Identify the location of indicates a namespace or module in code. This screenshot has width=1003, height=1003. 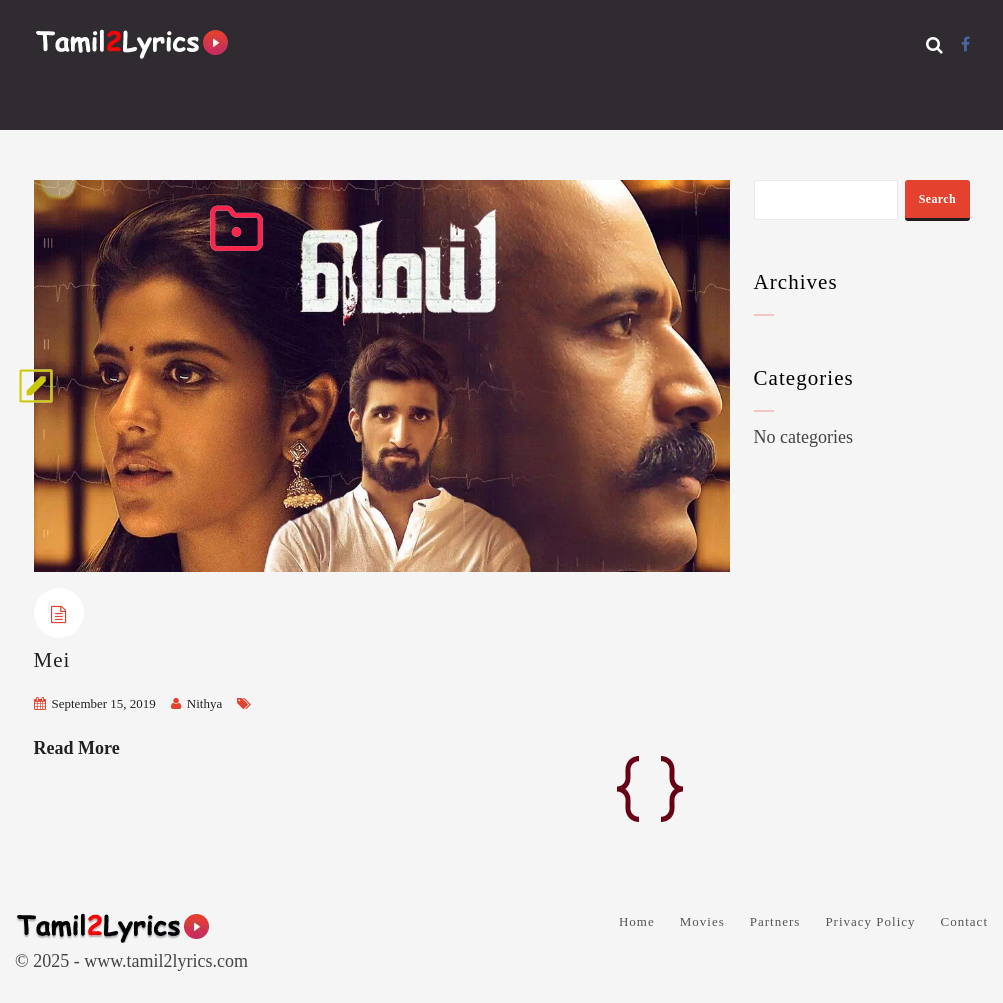
(650, 789).